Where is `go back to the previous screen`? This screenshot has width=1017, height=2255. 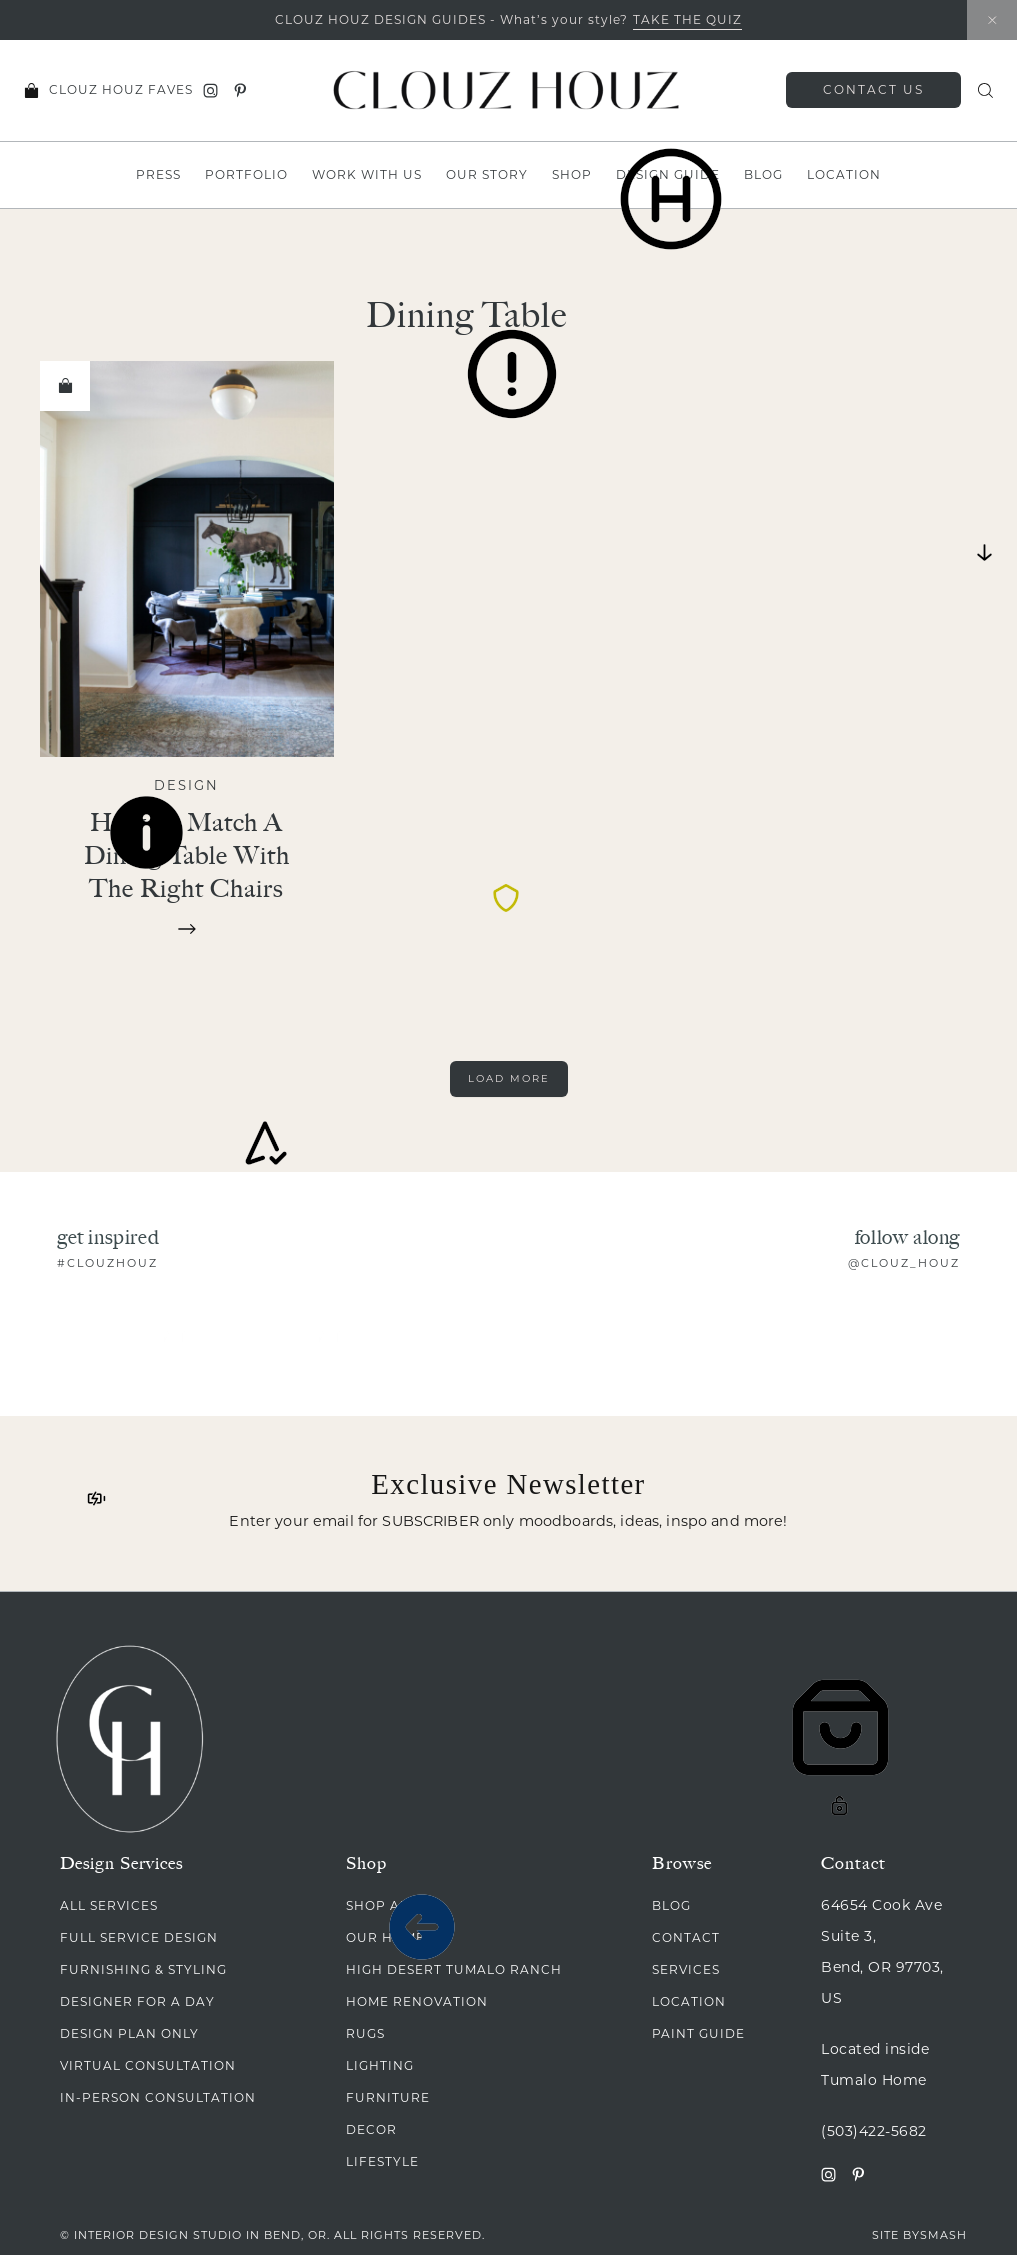 go back to the previous screen is located at coordinates (422, 1927).